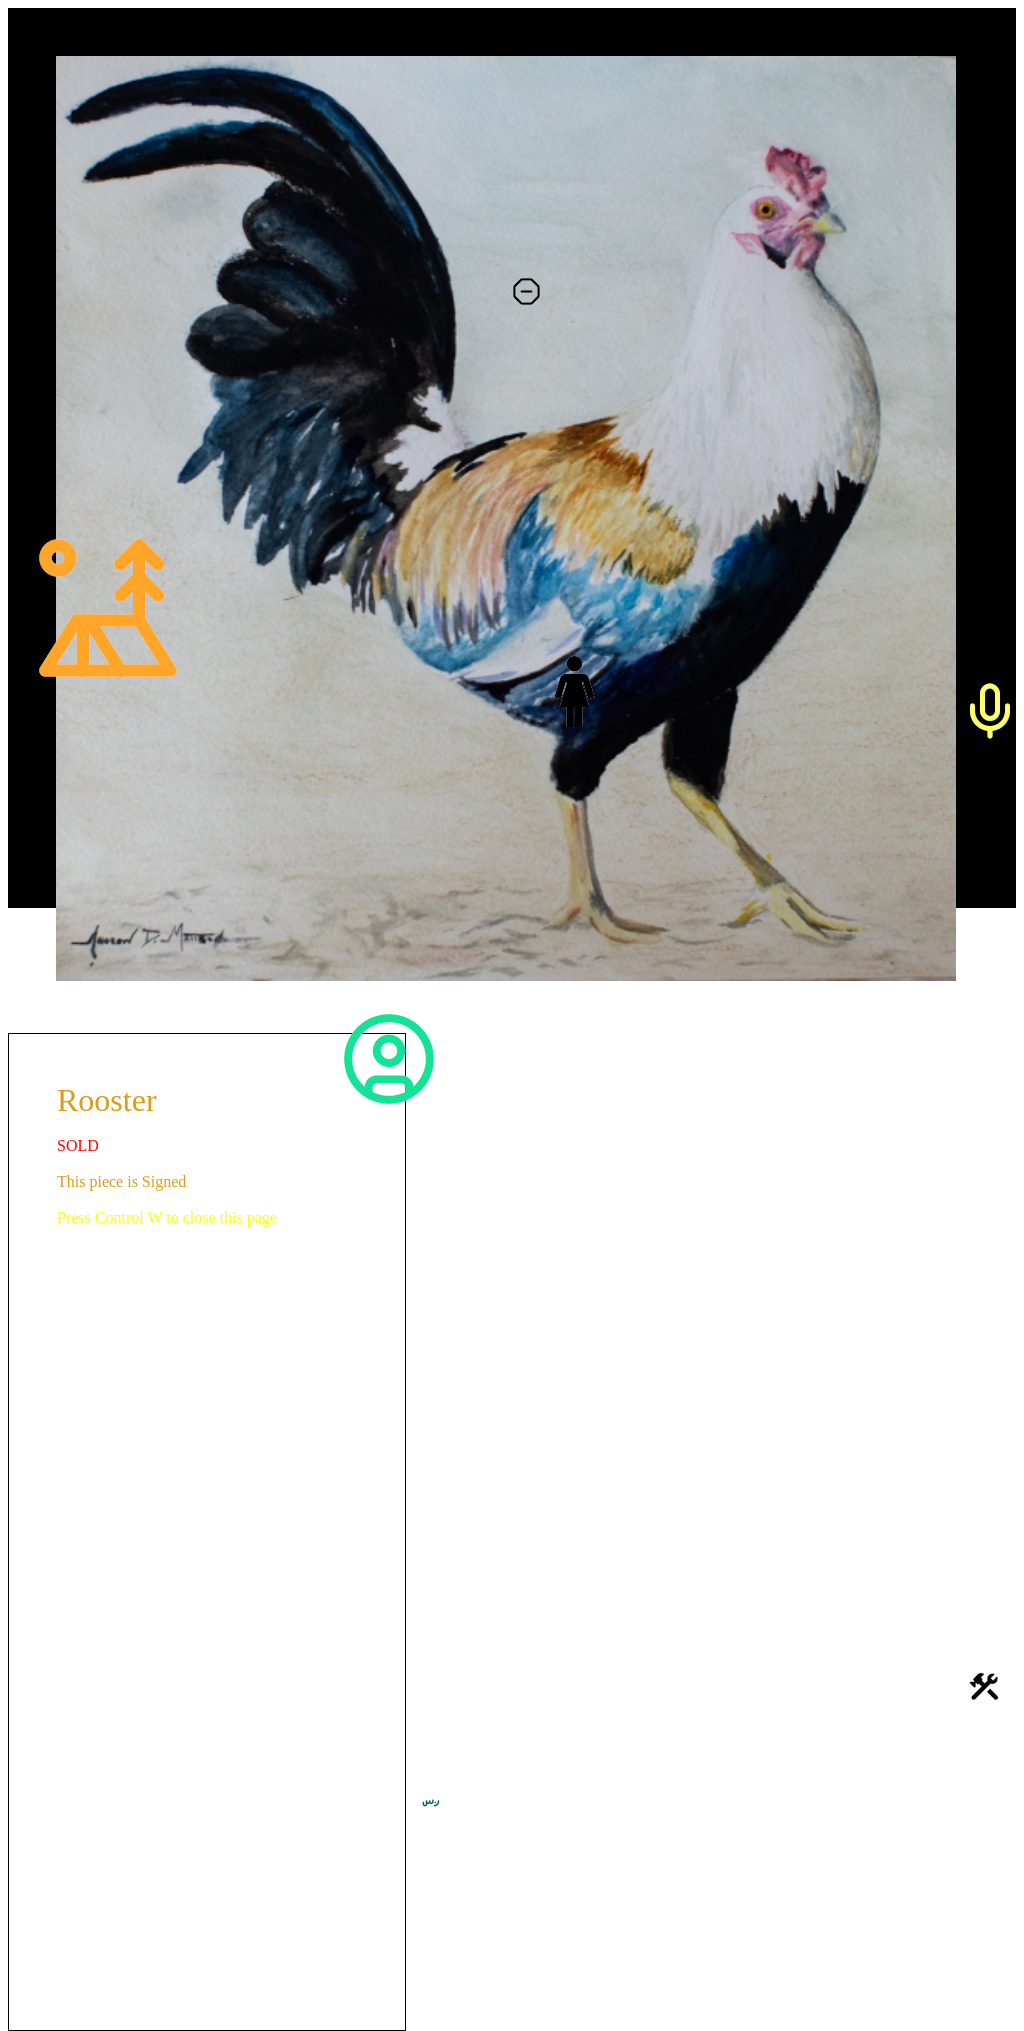 This screenshot has width=1024, height=2031. Describe the element at coordinates (984, 1687) in the screenshot. I see `indicates page or feature under construction` at that location.